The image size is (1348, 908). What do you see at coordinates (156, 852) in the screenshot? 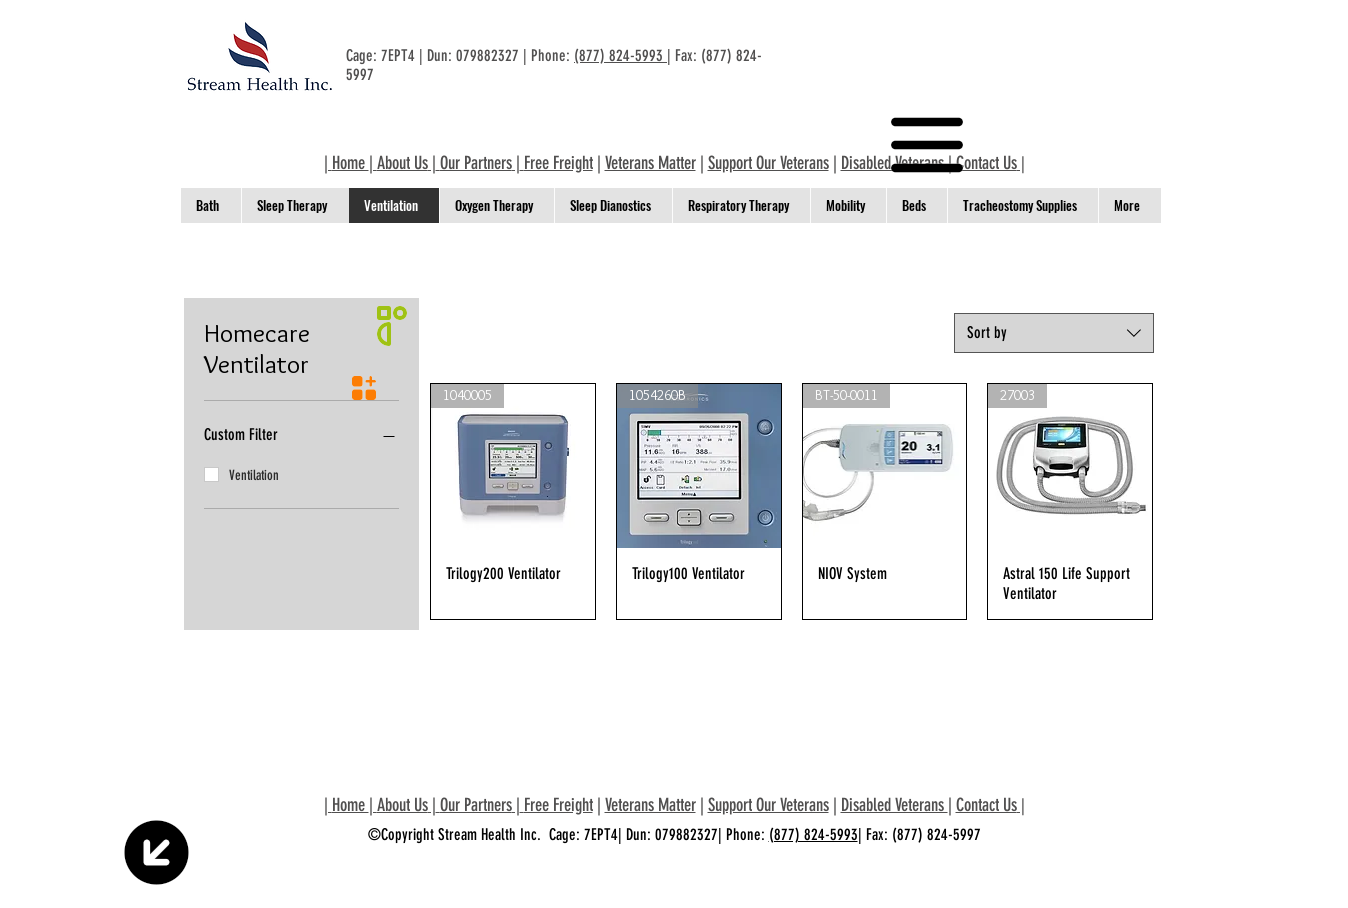
I see `navigate to previous or lower-left section` at bounding box center [156, 852].